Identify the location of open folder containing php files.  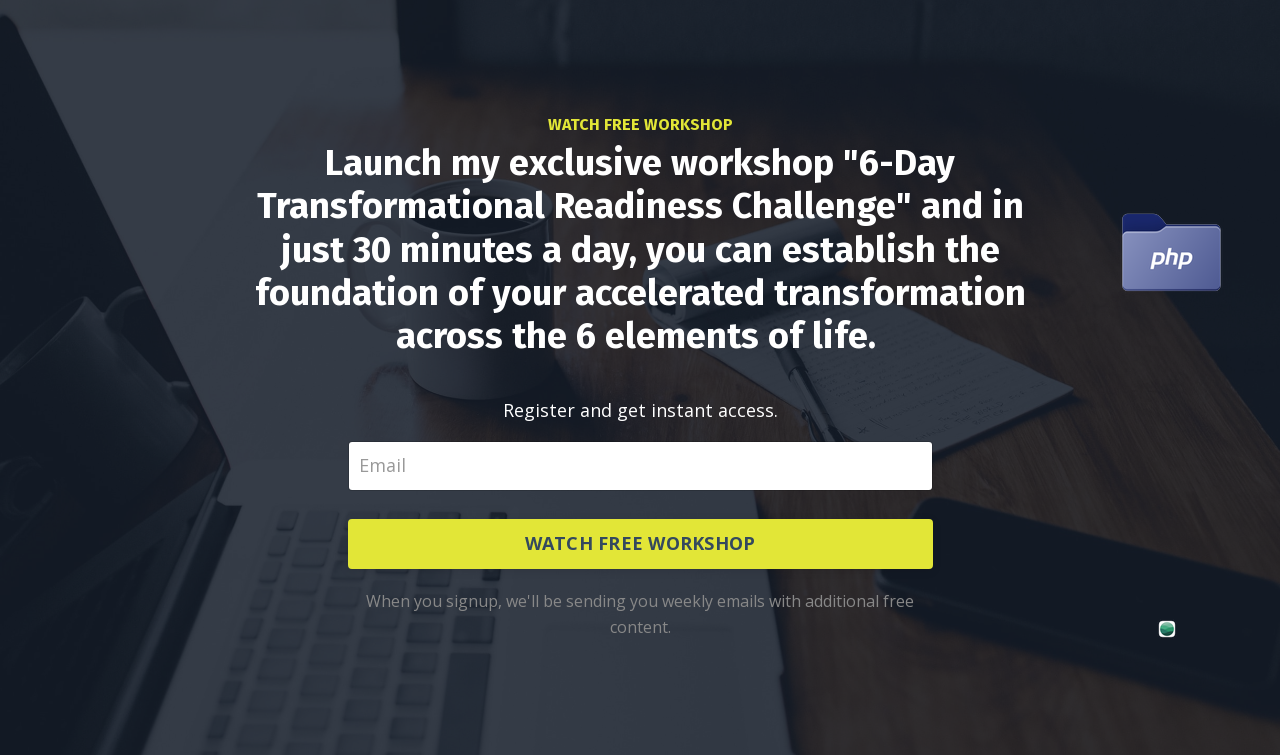
(1171, 255).